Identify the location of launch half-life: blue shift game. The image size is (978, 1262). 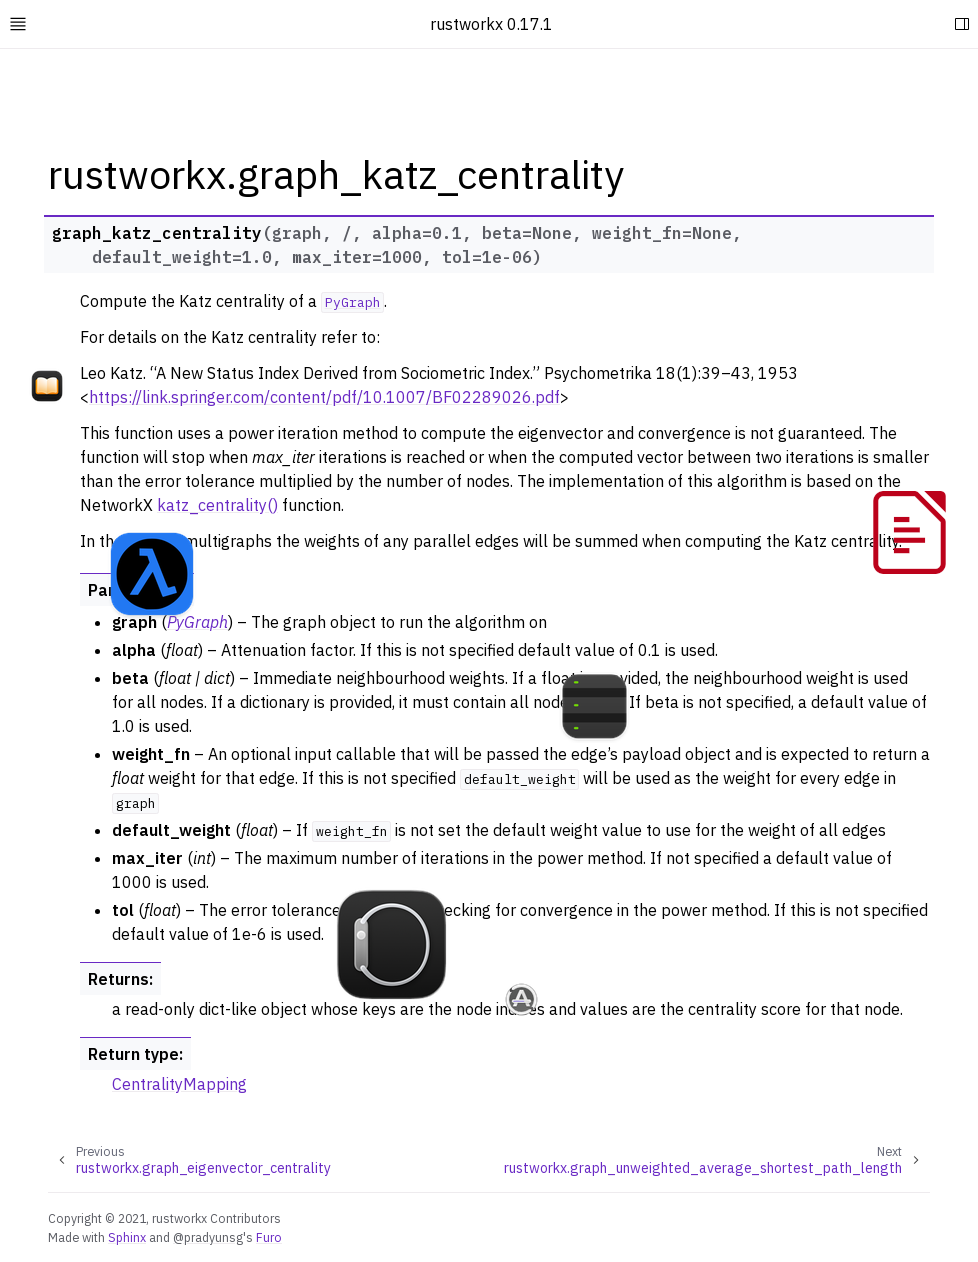
(152, 574).